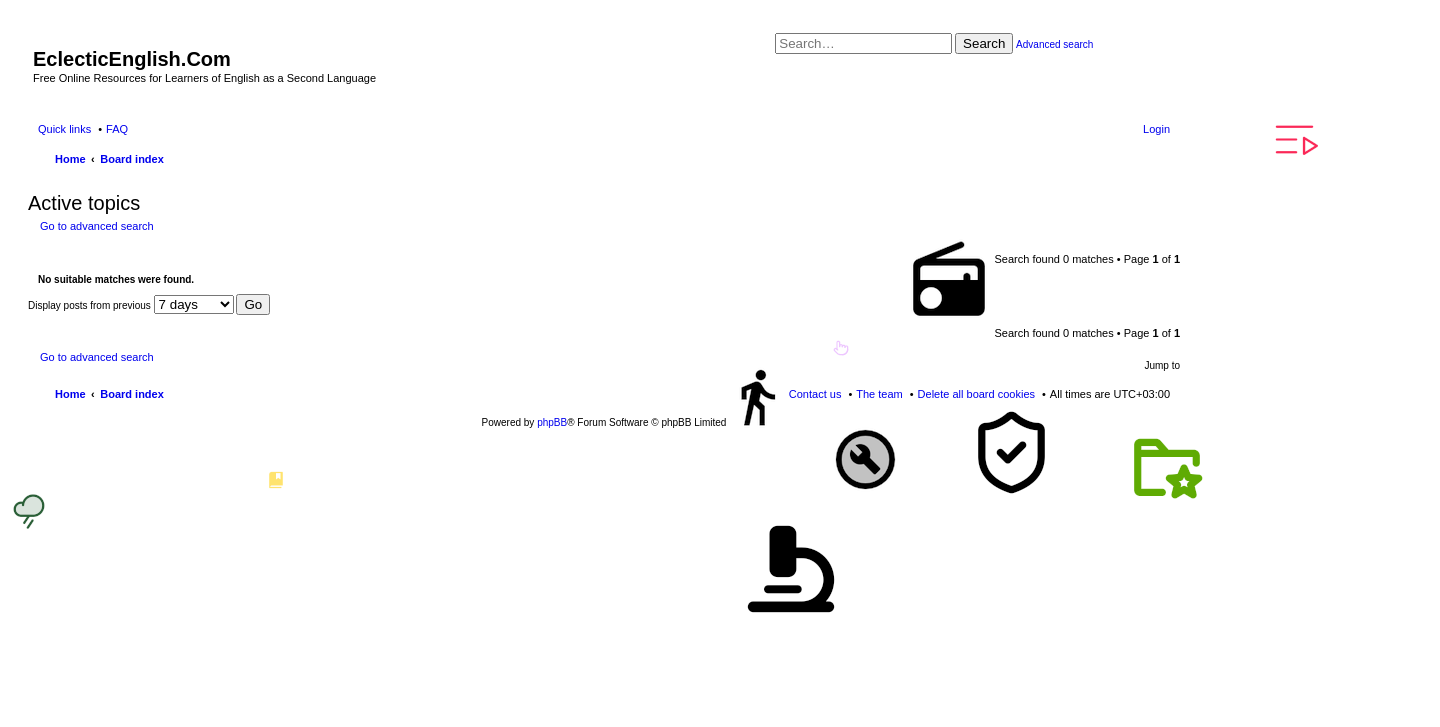 The width and height of the screenshot is (1440, 727). Describe the element at coordinates (1011, 452) in the screenshot. I see `indicates verified security or protection status` at that location.